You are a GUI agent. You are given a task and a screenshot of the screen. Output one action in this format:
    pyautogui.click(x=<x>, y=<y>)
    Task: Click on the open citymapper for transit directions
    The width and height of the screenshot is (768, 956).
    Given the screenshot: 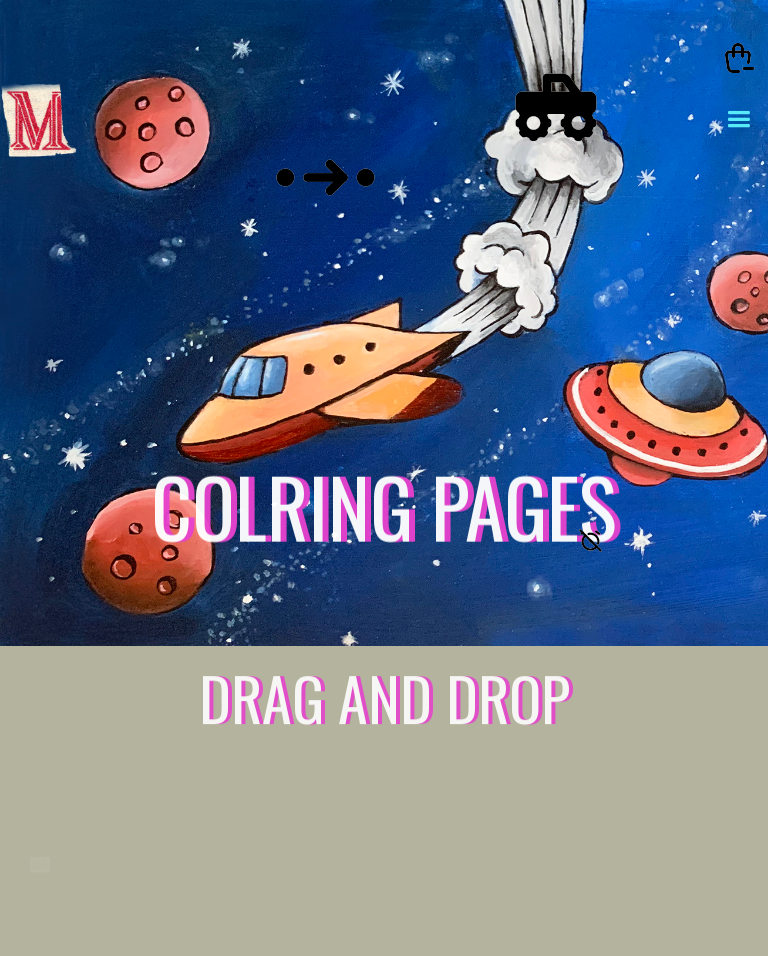 What is the action you would take?
    pyautogui.click(x=325, y=177)
    